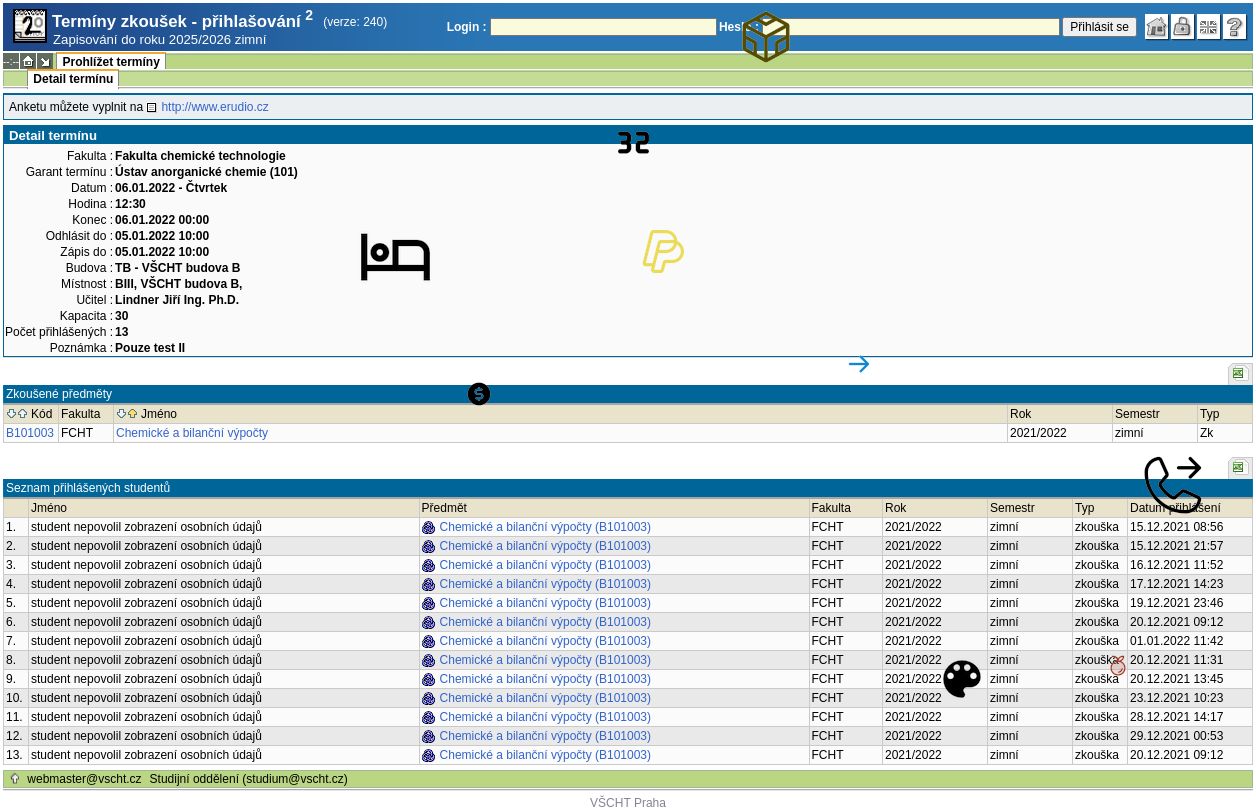 The image size is (1256, 810). Describe the element at coordinates (1174, 484) in the screenshot. I see `transfer an active call` at that location.